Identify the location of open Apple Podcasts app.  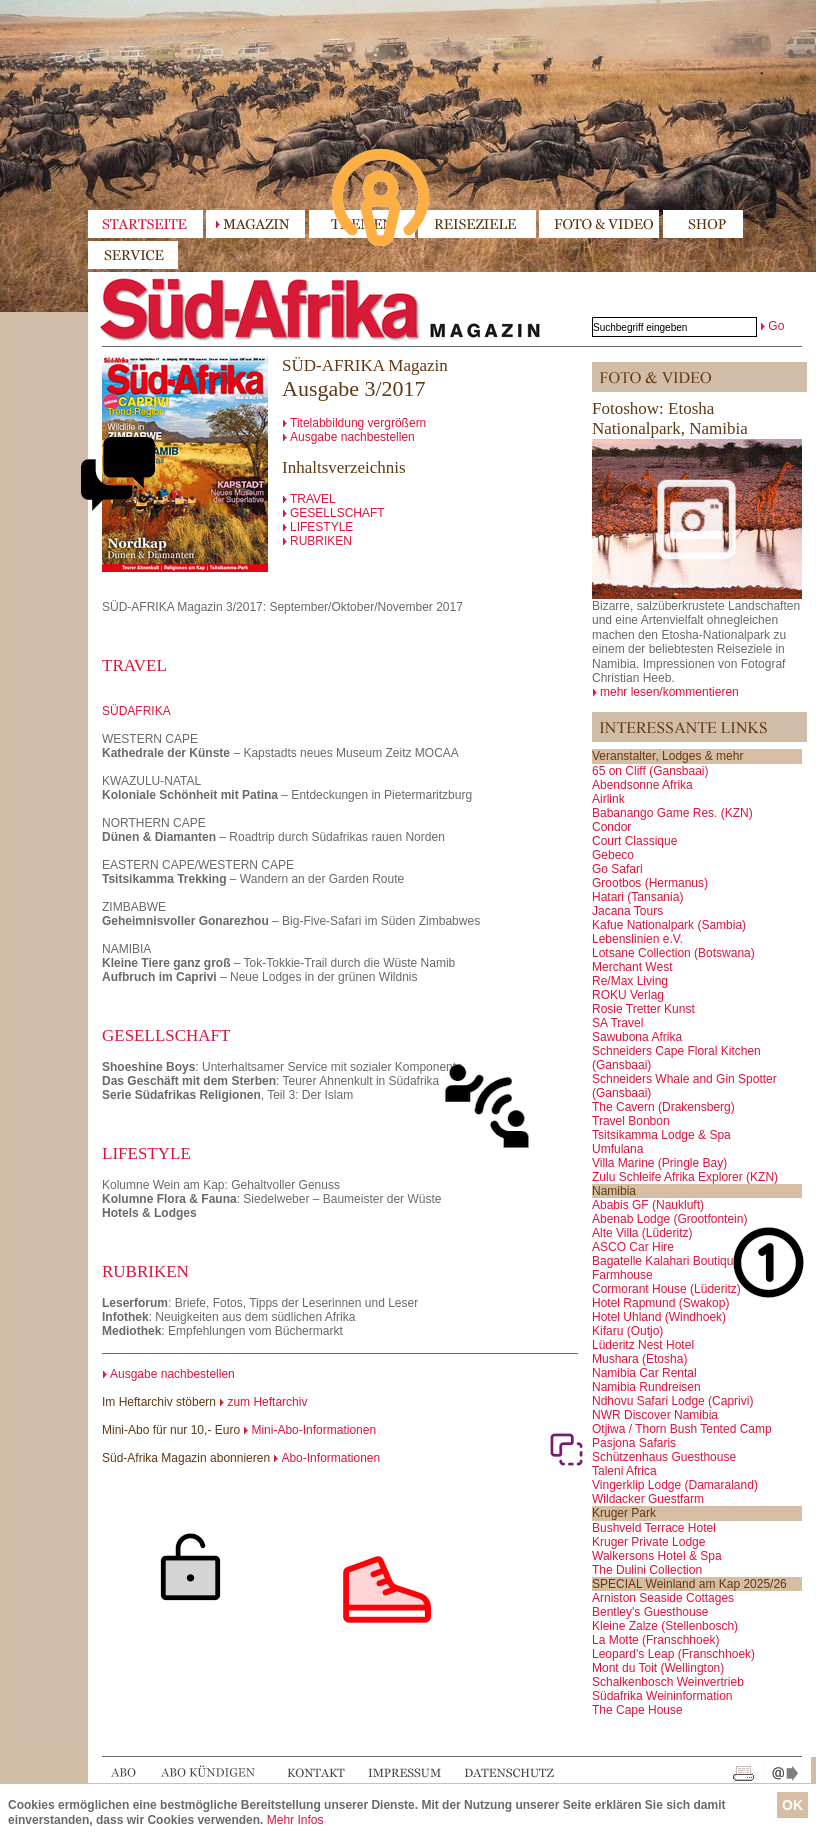
(380, 197).